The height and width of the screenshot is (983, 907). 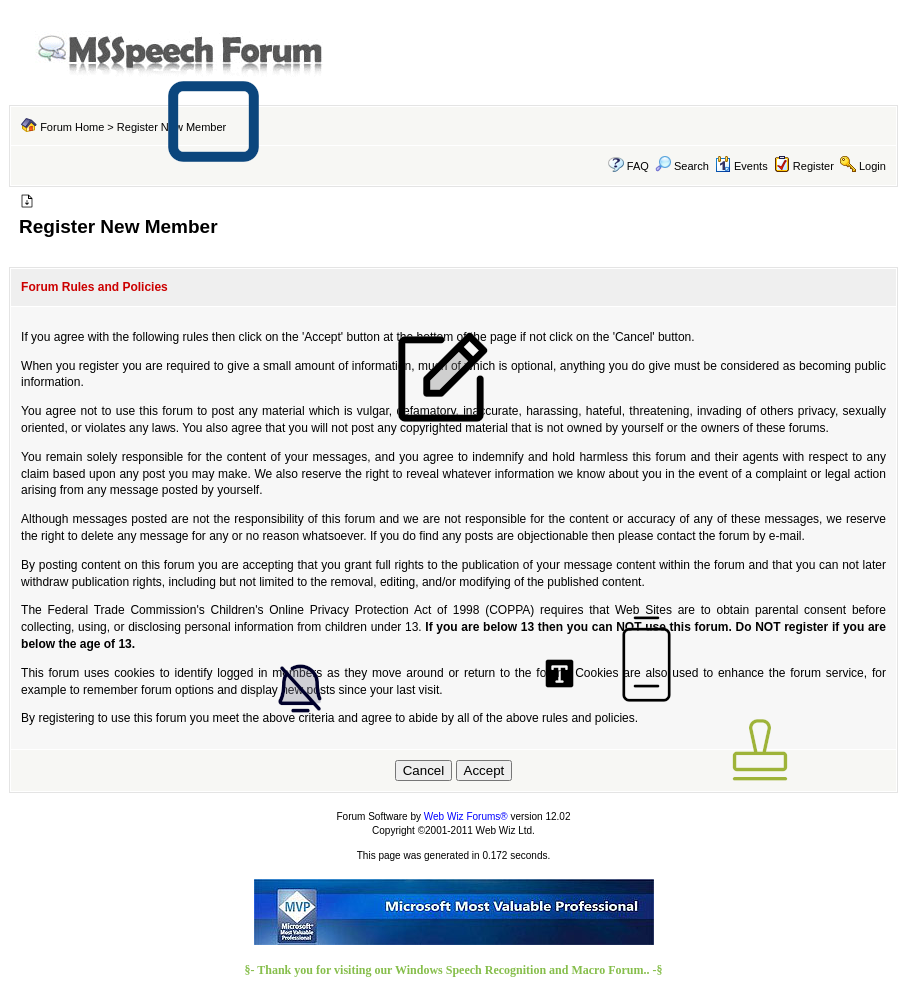 What do you see at coordinates (441, 379) in the screenshot?
I see `compose a new note` at bounding box center [441, 379].